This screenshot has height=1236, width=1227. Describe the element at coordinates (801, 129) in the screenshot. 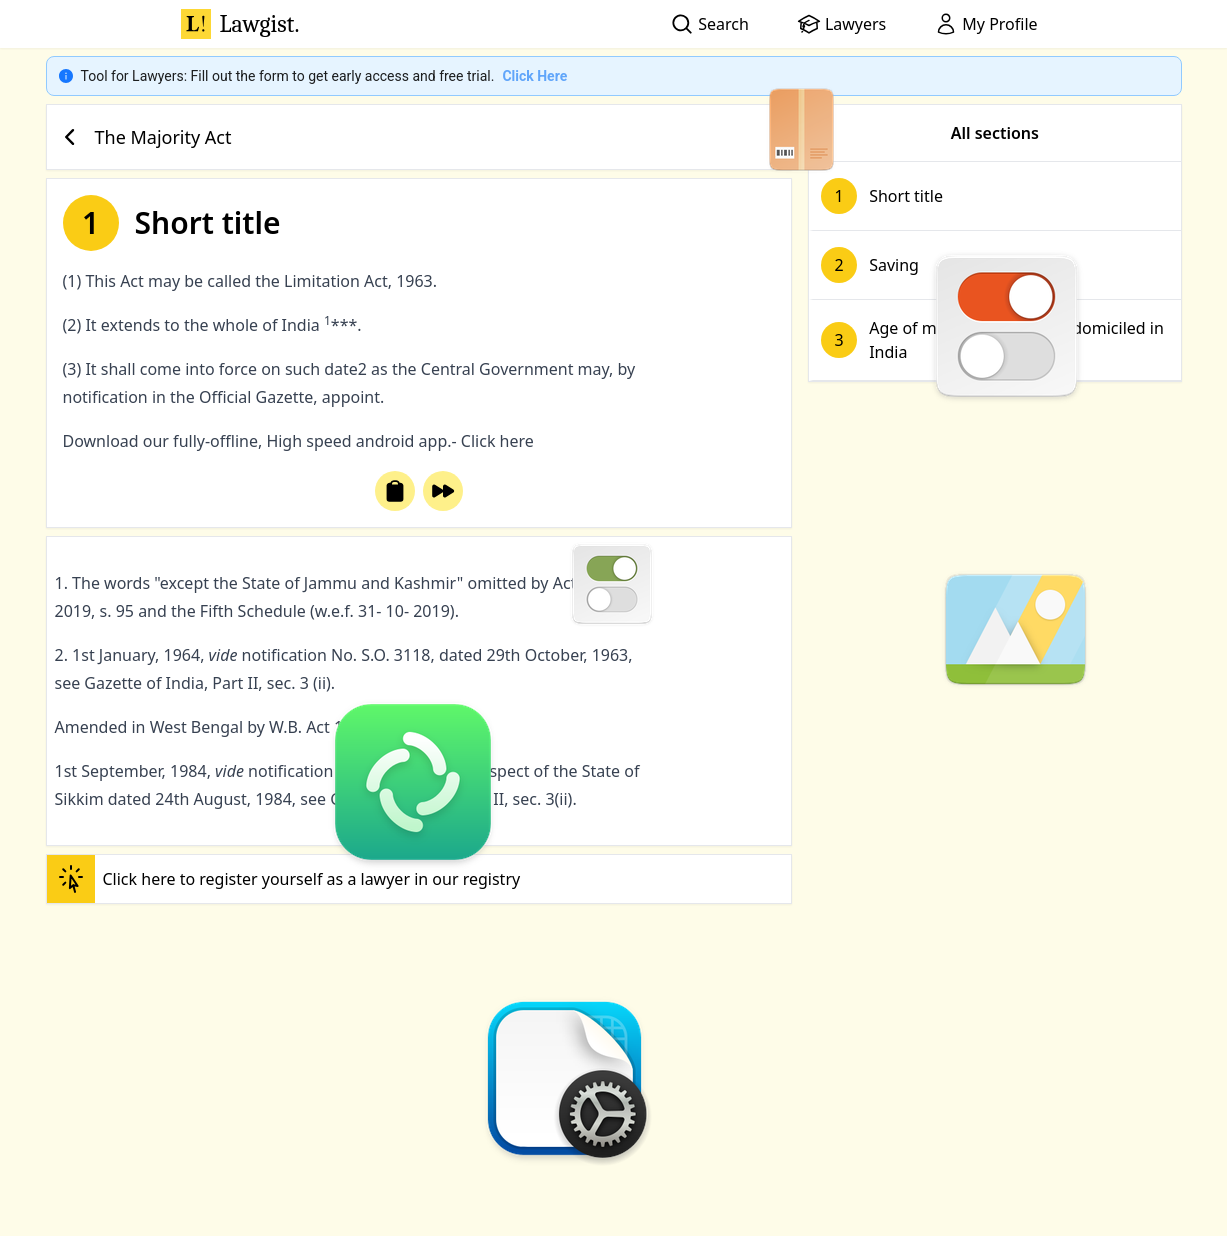

I see `open package manager application` at that location.